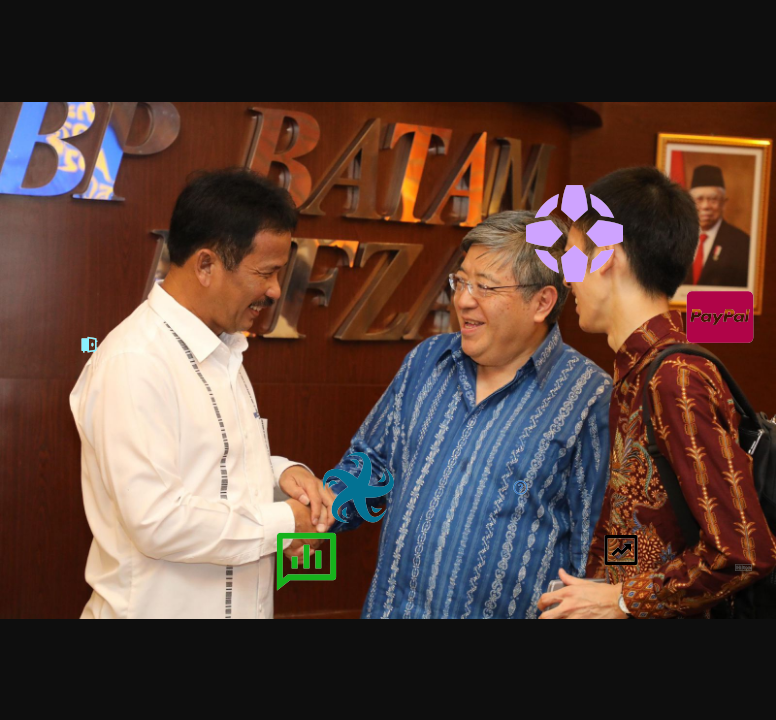 This screenshot has width=776, height=720. Describe the element at coordinates (520, 487) in the screenshot. I see `access help or FAQ section` at that location.